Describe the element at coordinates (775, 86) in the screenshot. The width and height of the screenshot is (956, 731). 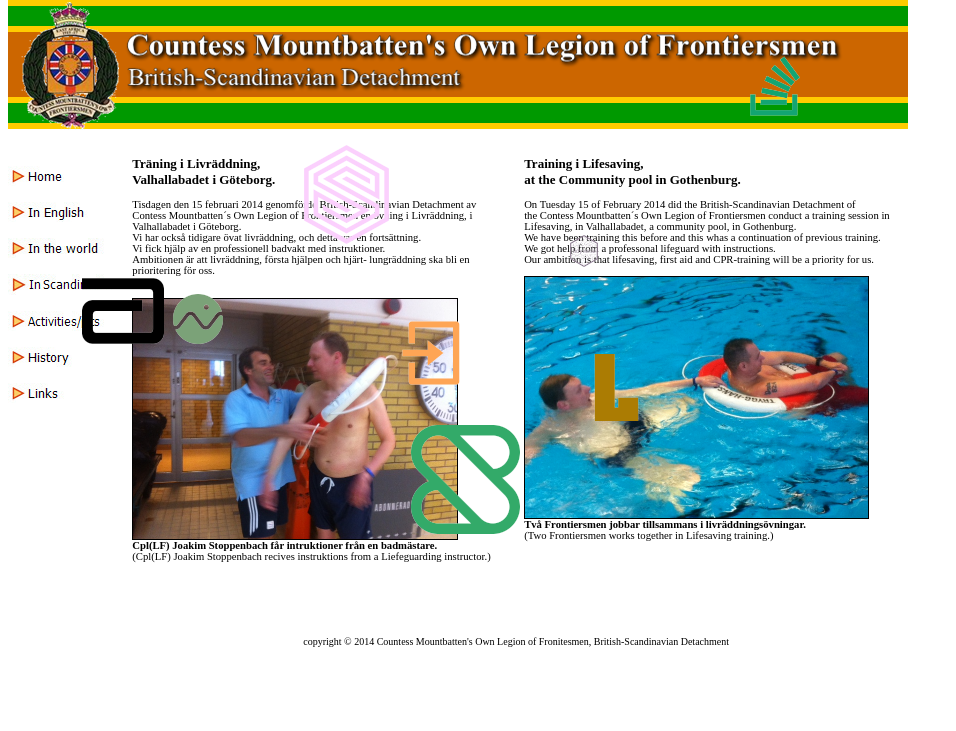
I see `visit stack overflow website` at that location.